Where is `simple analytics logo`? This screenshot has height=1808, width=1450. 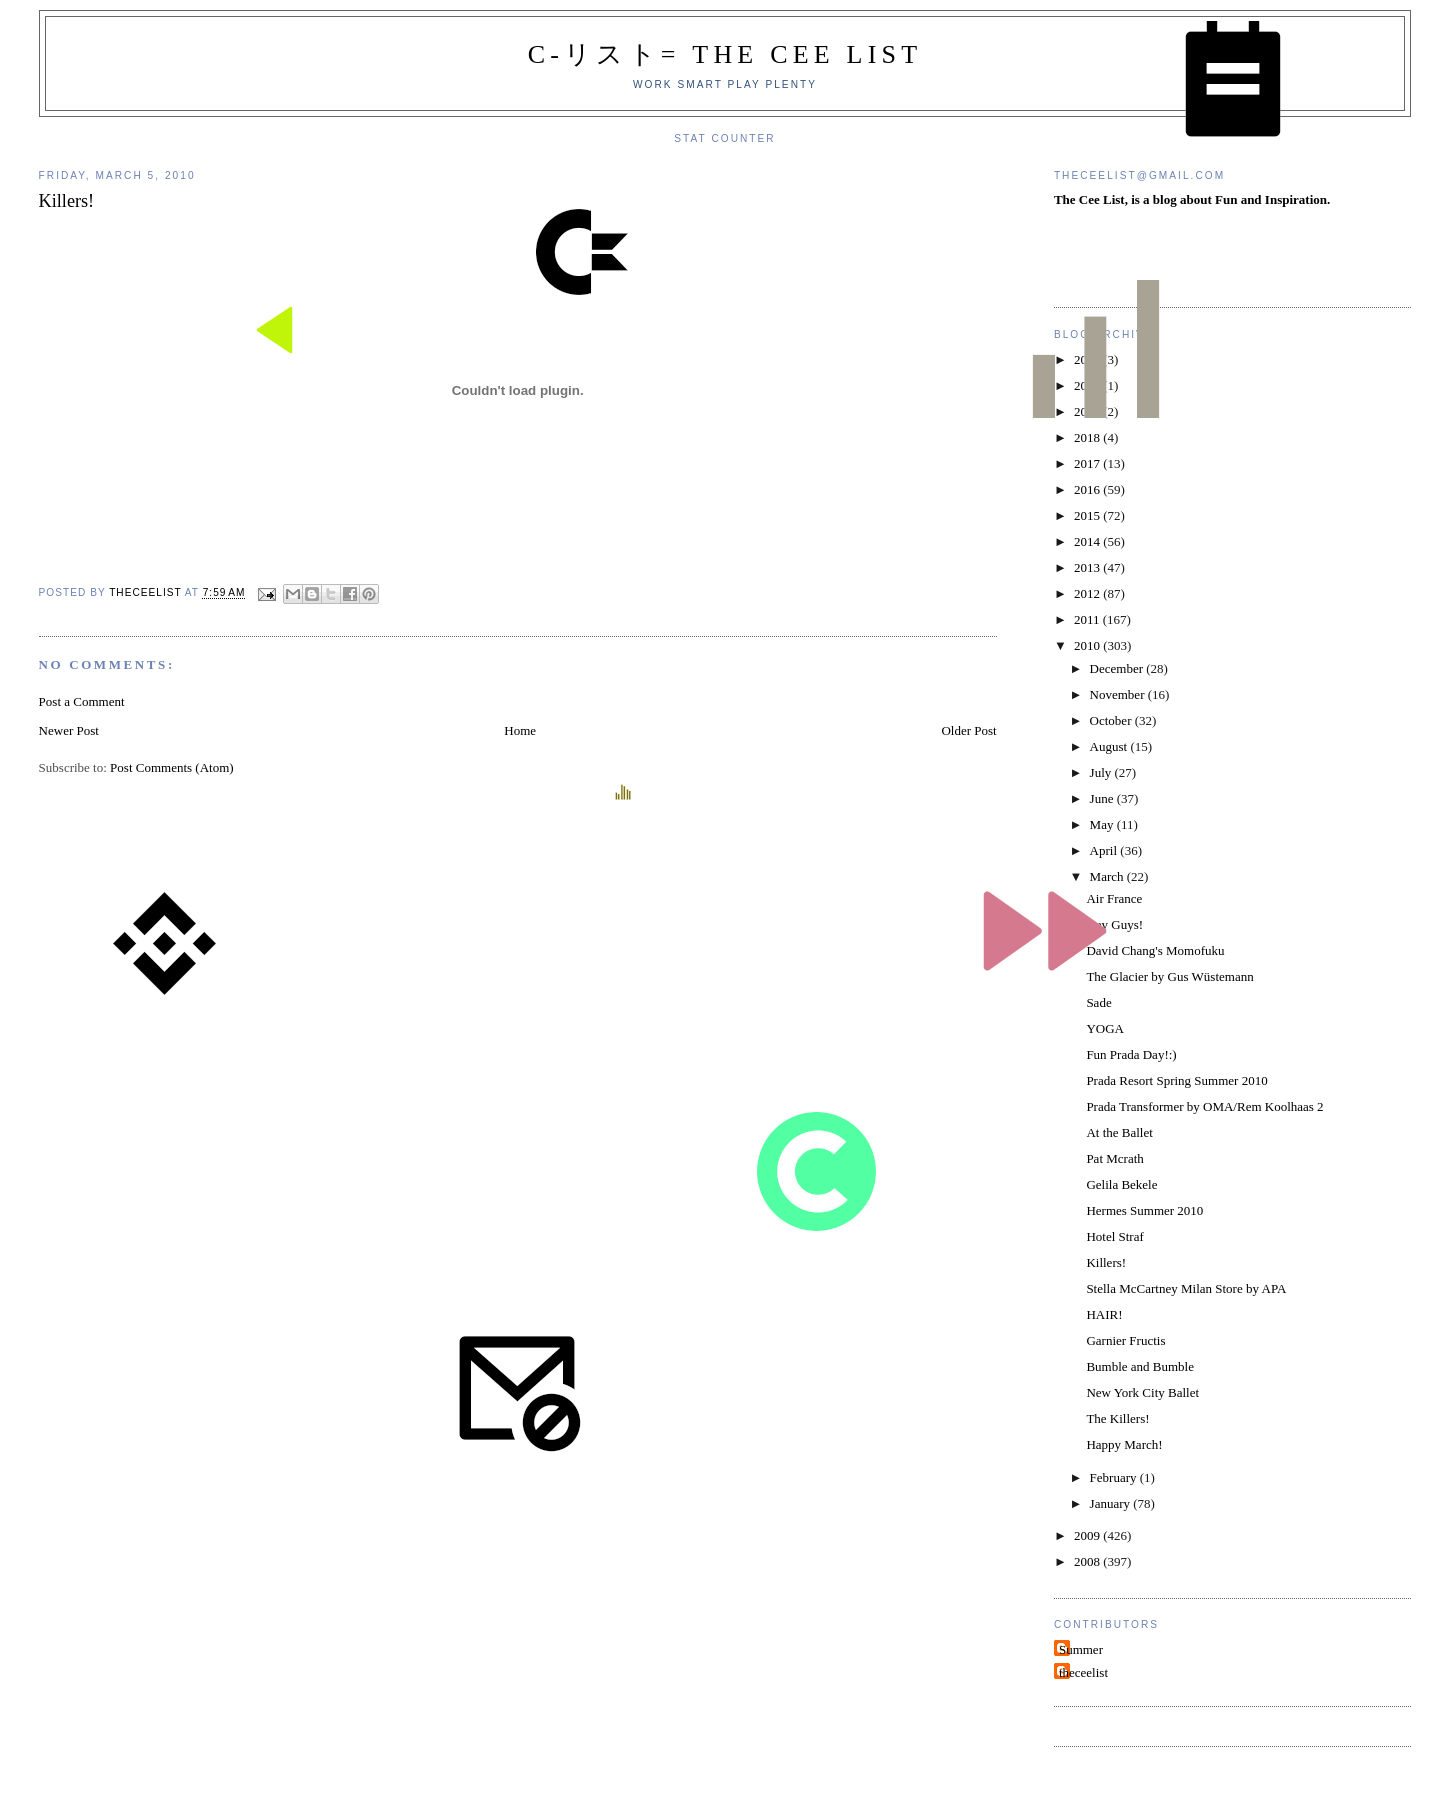 simple analytics logo is located at coordinates (1096, 349).